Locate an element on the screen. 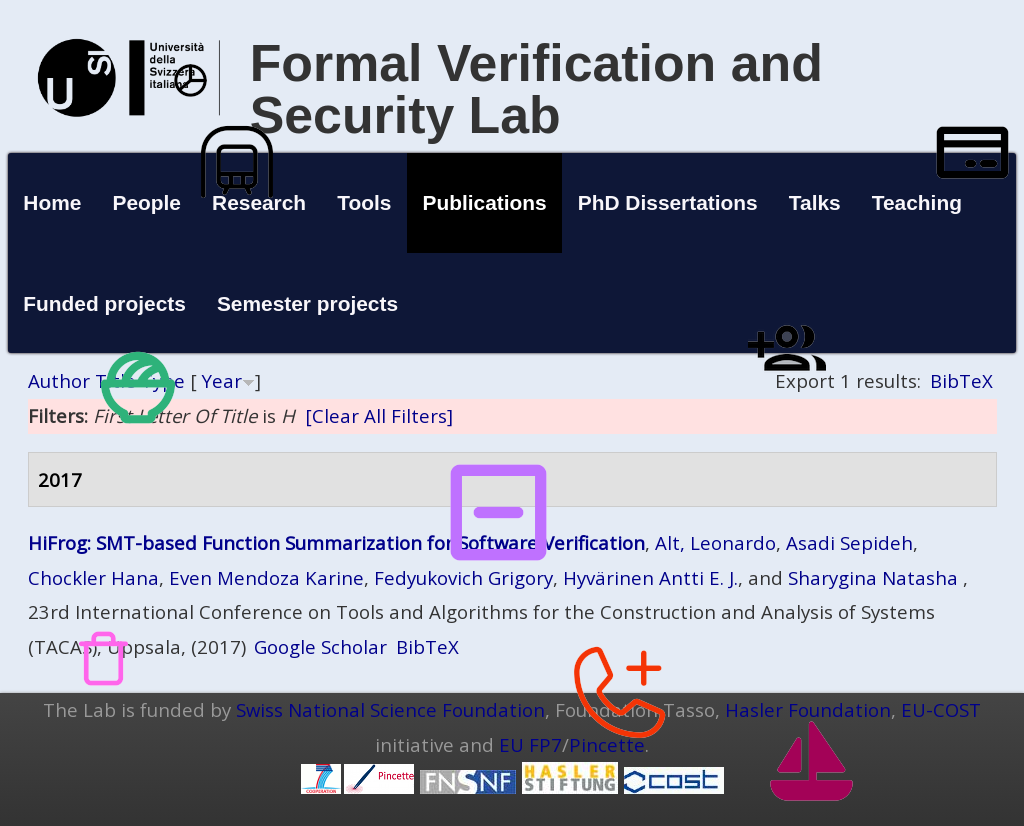 Image resolution: width=1024 pixels, height=826 pixels. delete selected item is located at coordinates (103, 658).